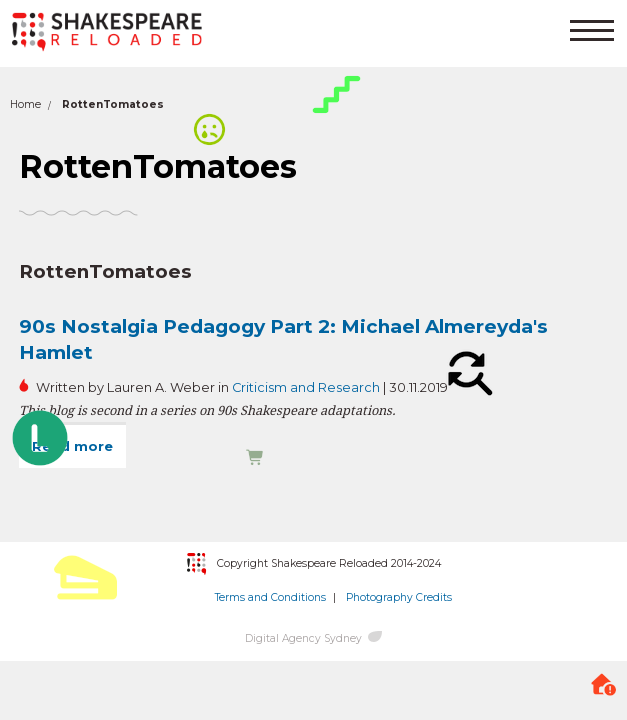 This screenshot has width=627, height=720. I want to click on find and replace text or content, so click(469, 372).